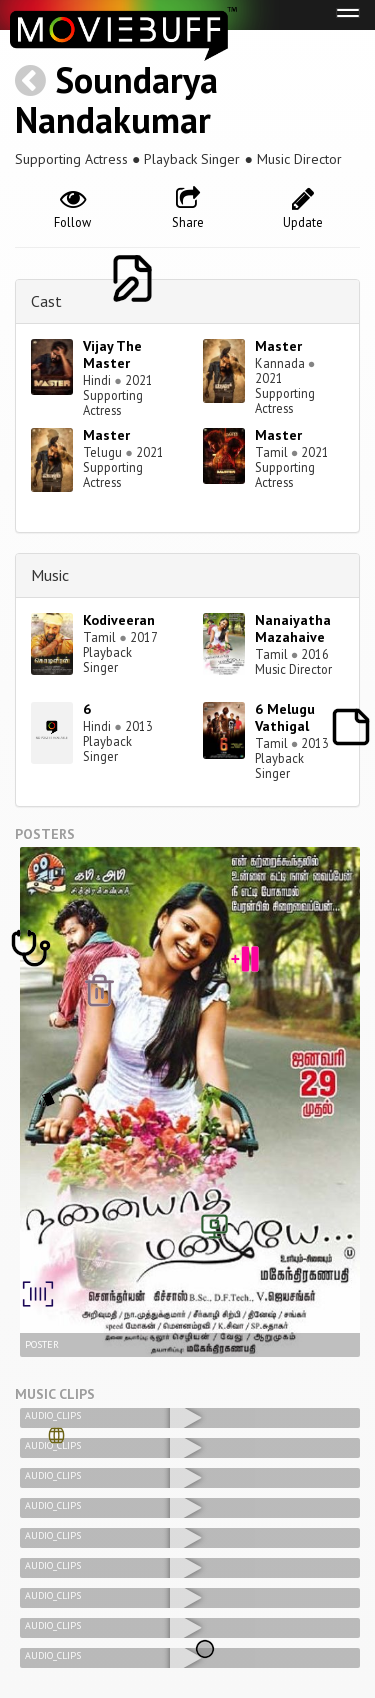  What do you see at coordinates (351, 727) in the screenshot?
I see `create a new note` at bounding box center [351, 727].